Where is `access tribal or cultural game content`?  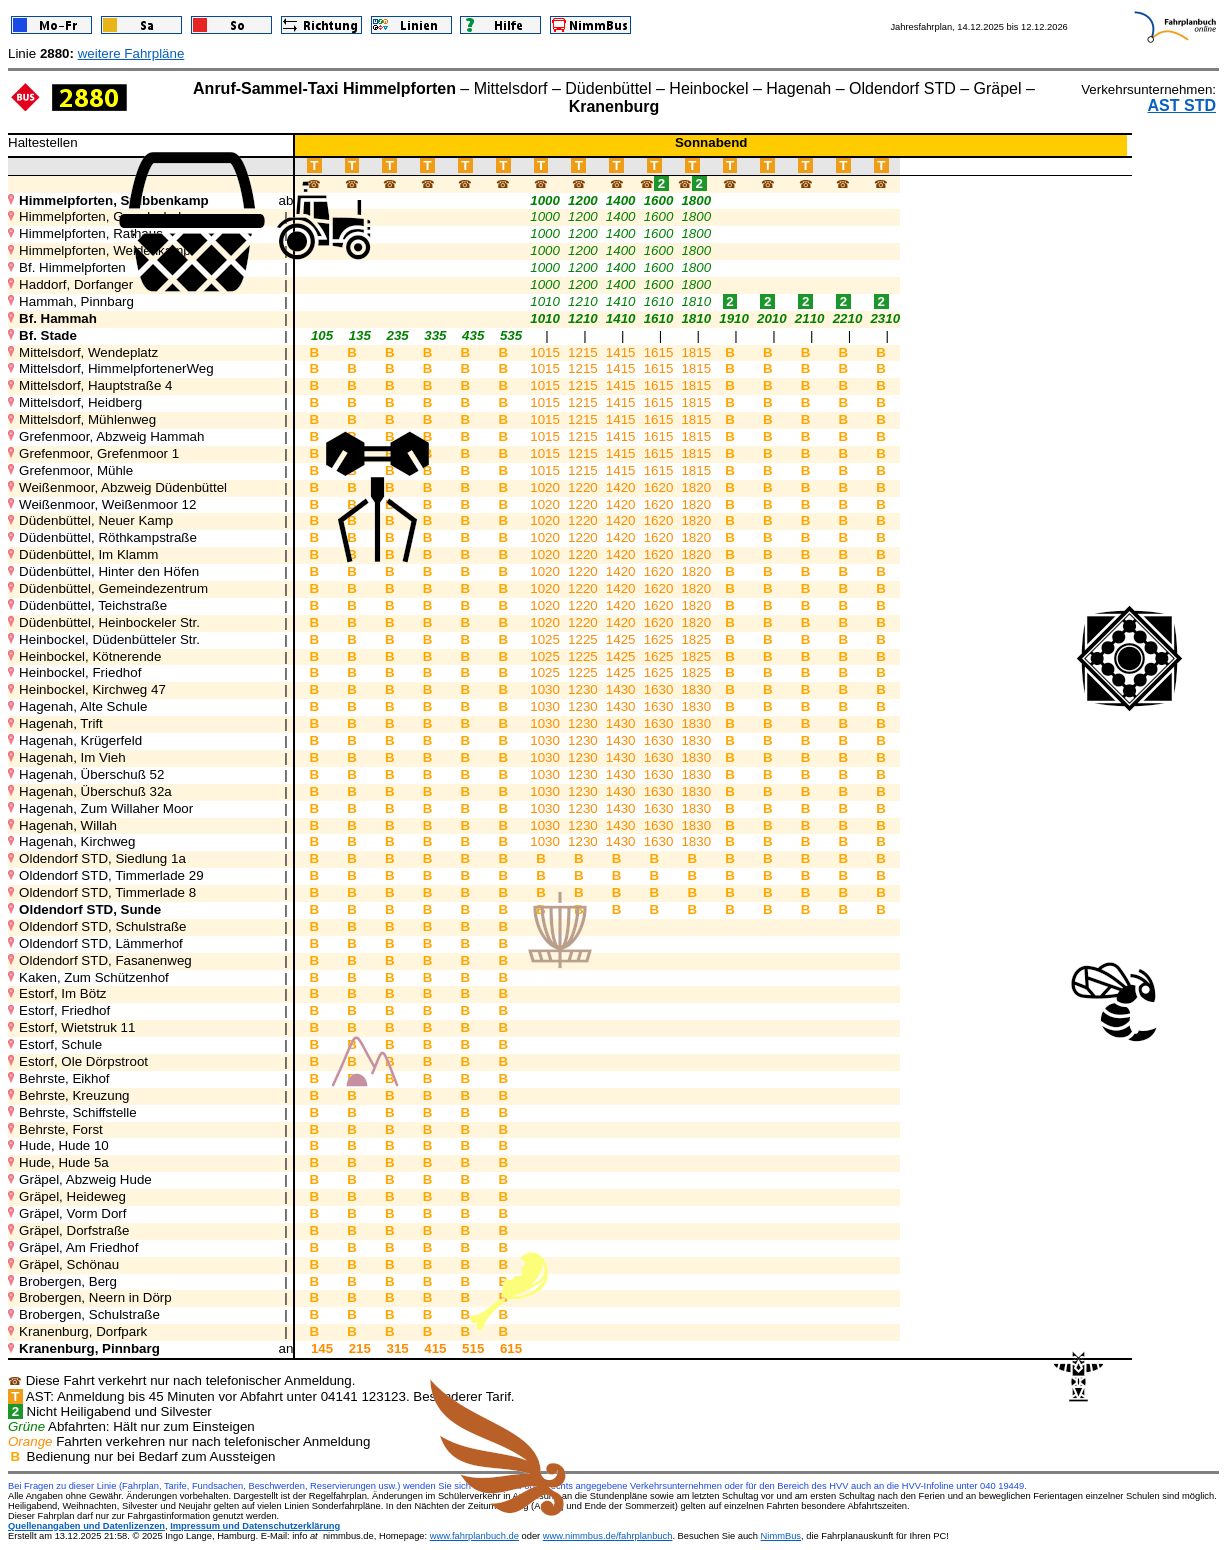 access tribal or cultural game content is located at coordinates (1078, 1376).